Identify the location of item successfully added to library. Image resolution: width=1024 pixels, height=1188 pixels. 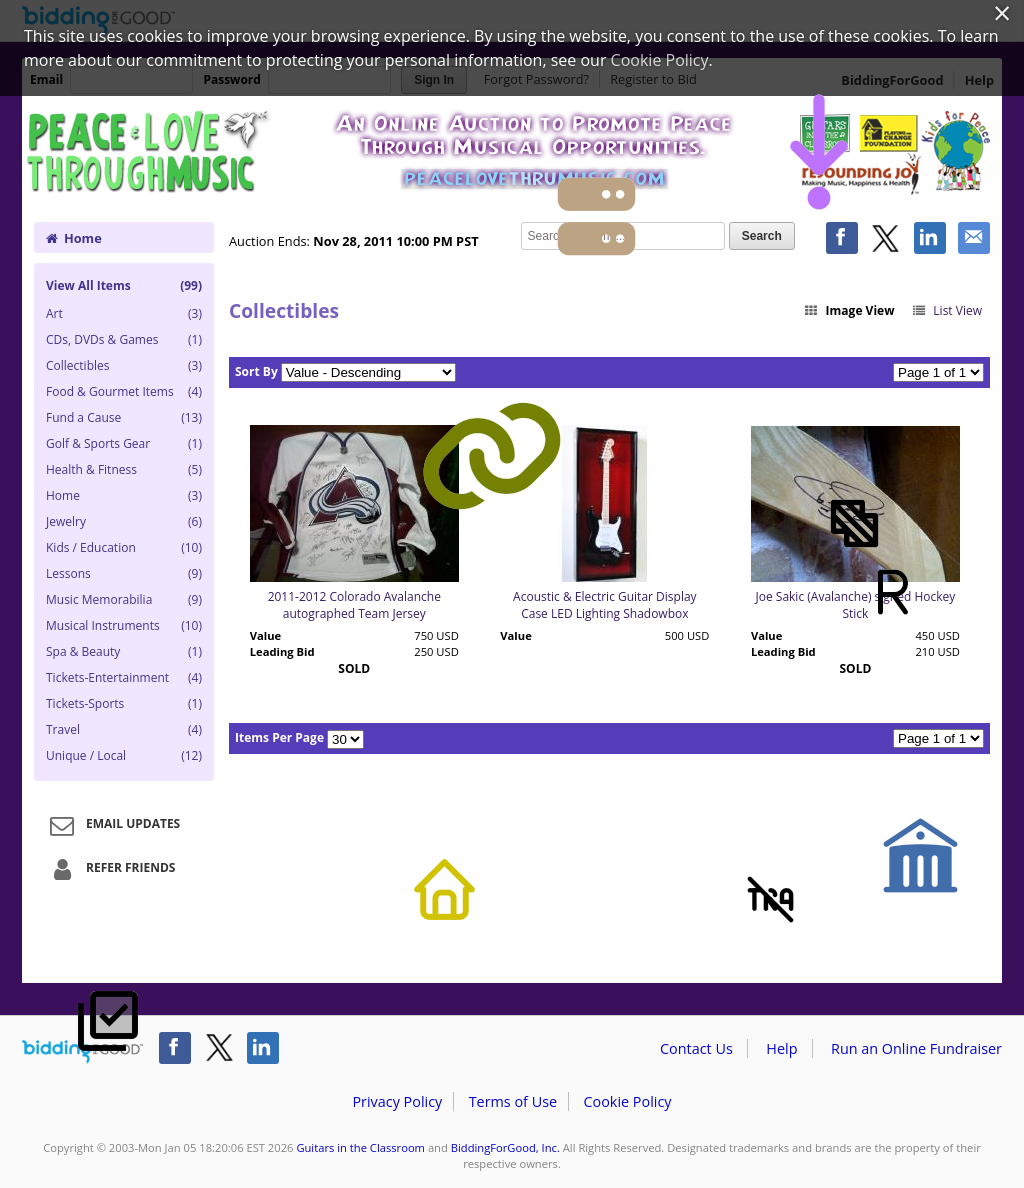
(108, 1021).